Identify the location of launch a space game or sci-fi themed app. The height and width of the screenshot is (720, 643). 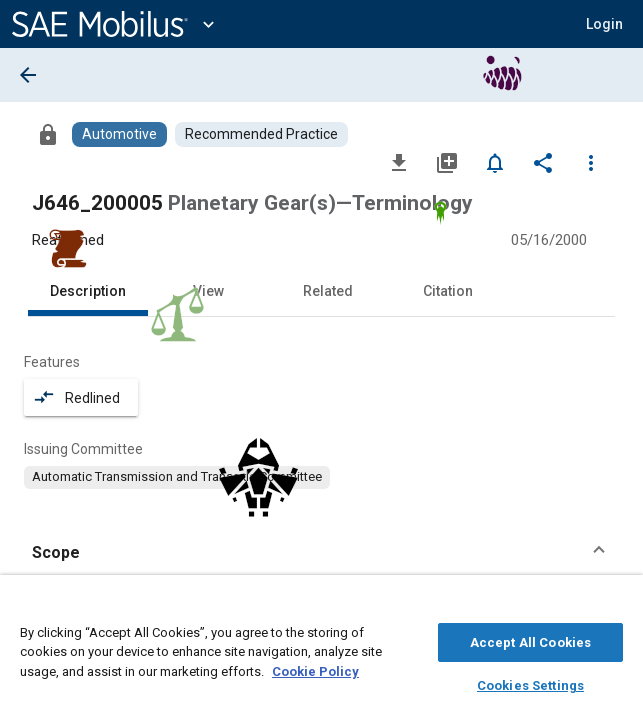
(258, 476).